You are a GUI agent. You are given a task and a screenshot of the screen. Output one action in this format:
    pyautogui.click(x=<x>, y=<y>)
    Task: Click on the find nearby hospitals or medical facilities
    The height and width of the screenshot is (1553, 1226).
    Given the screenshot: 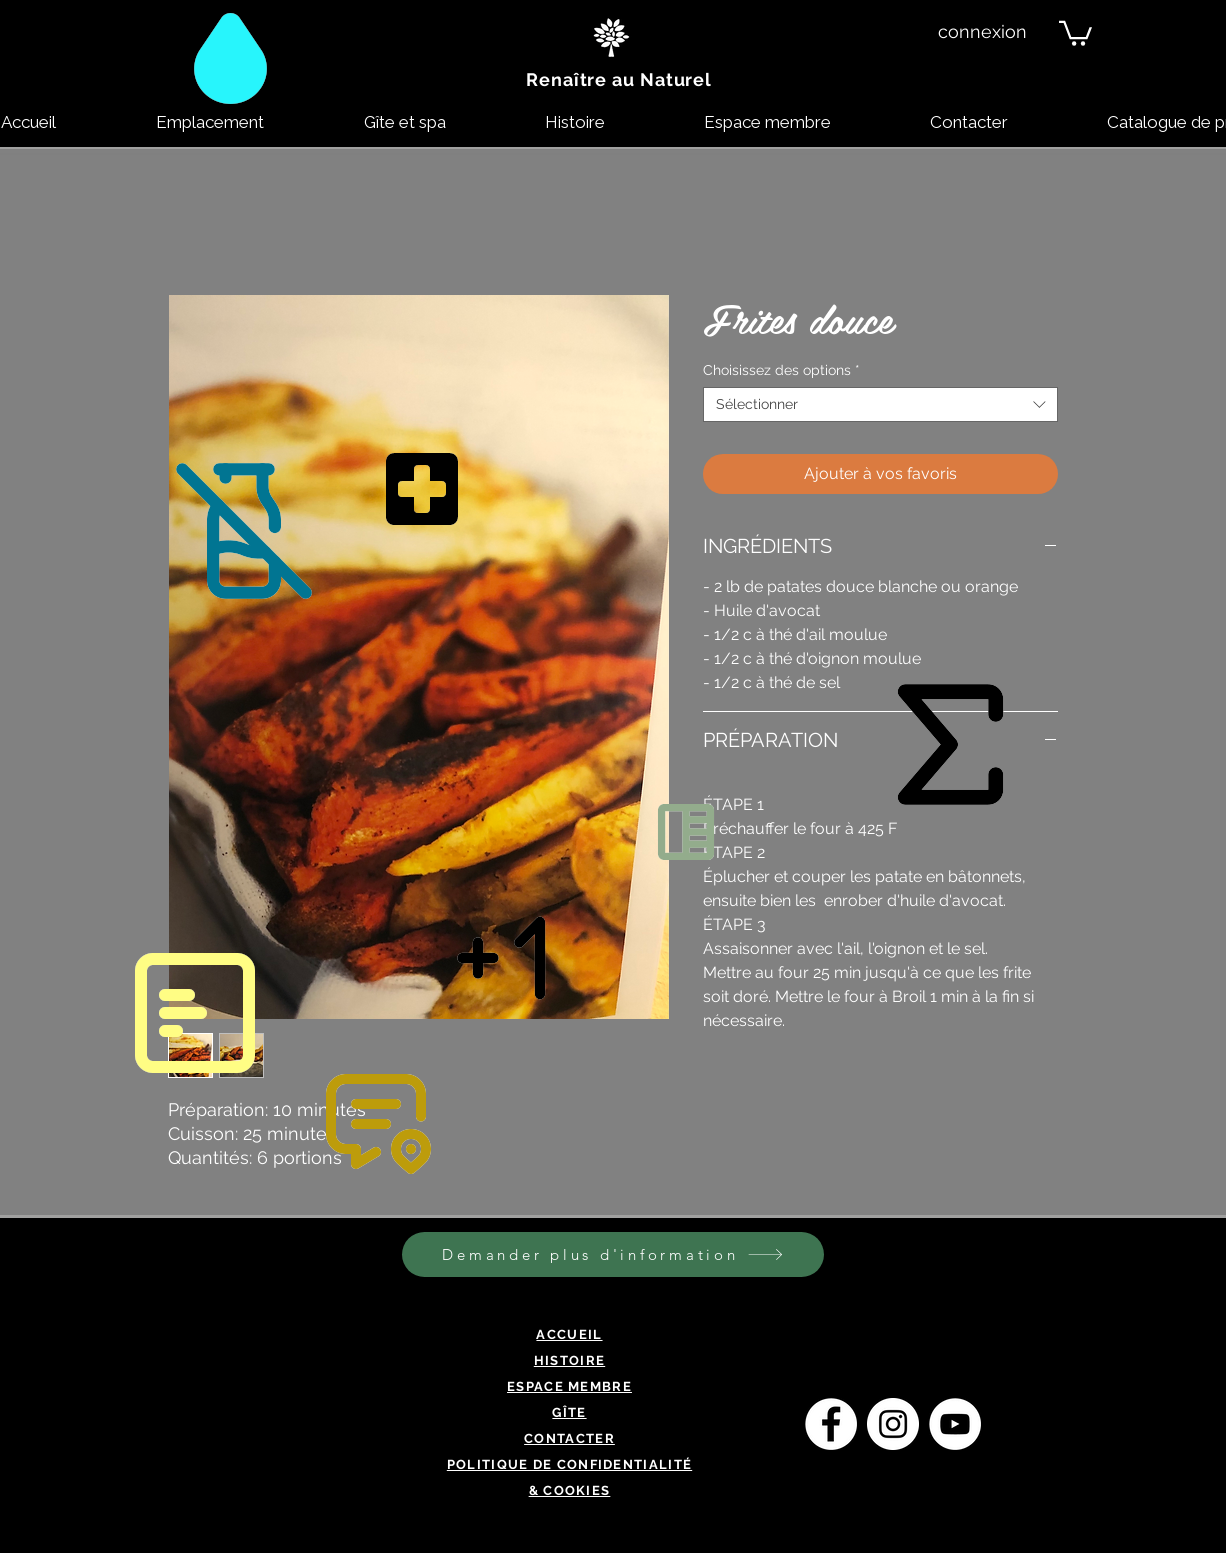 What is the action you would take?
    pyautogui.click(x=422, y=489)
    